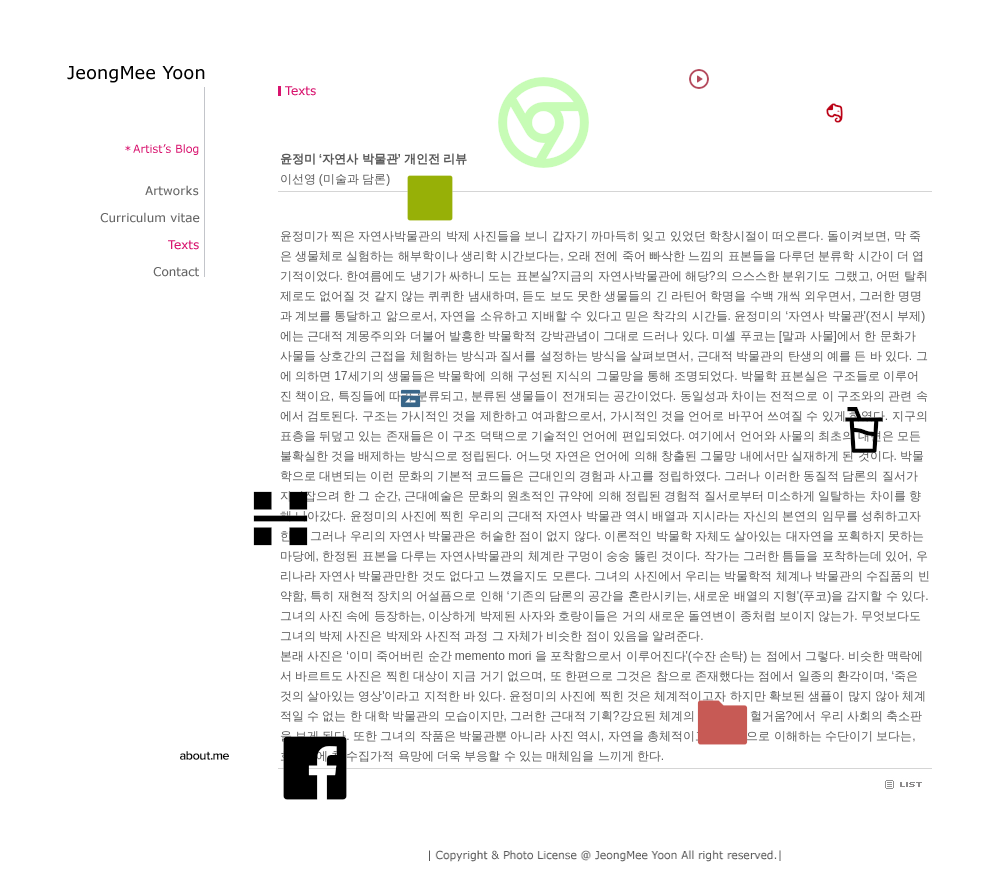  Describe the element at coordinates (699, 79) in the screenshot. I see `play media or video content` at that location.